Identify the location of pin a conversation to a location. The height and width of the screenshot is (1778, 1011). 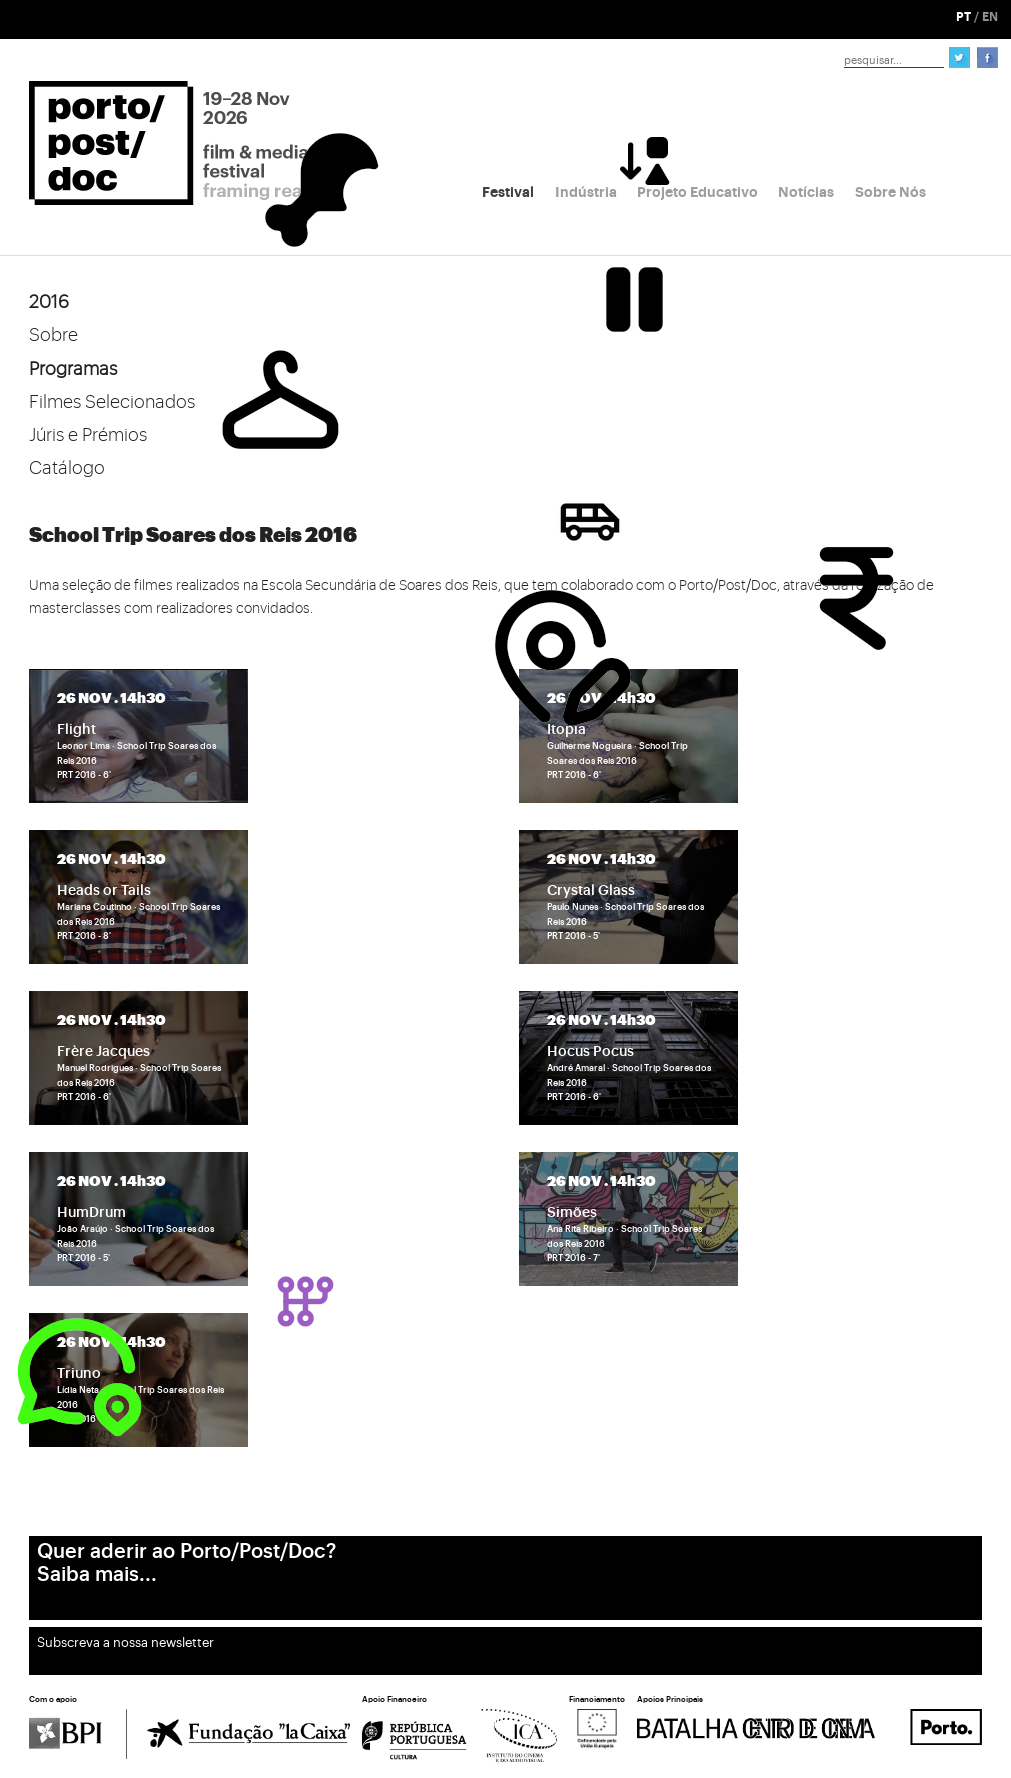
(76, 1371).